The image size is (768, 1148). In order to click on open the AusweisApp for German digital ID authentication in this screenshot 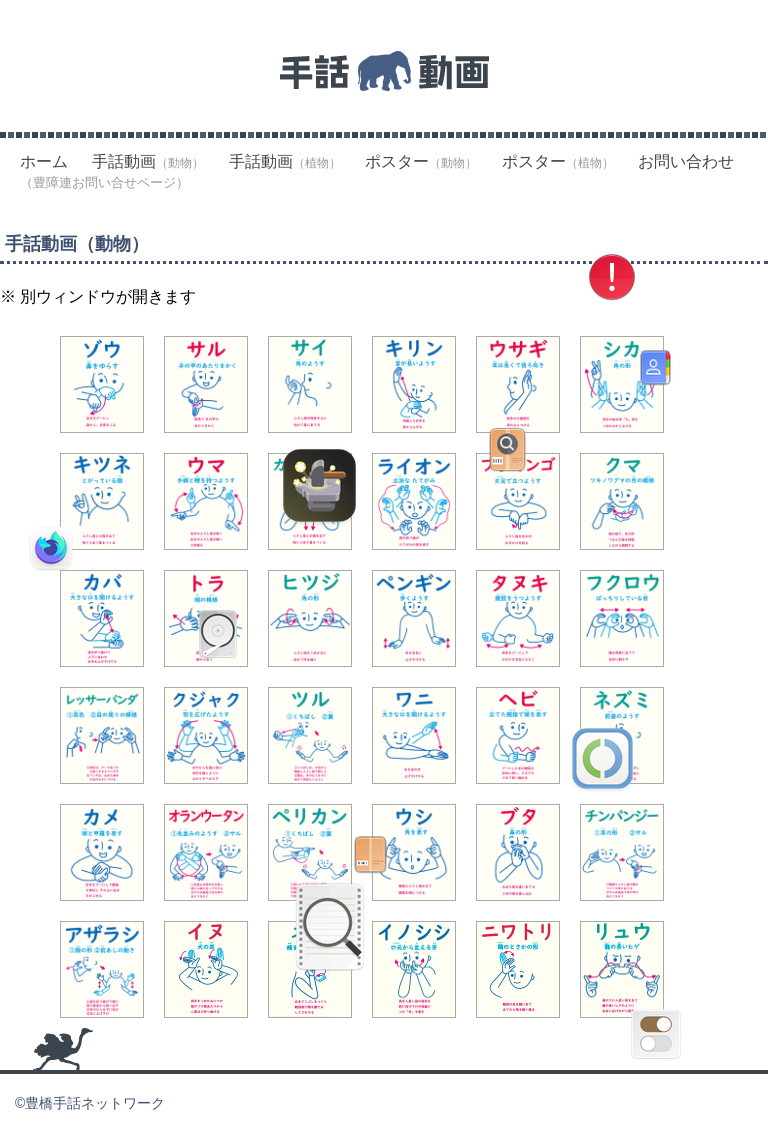, I will do `click(602, 758)`.